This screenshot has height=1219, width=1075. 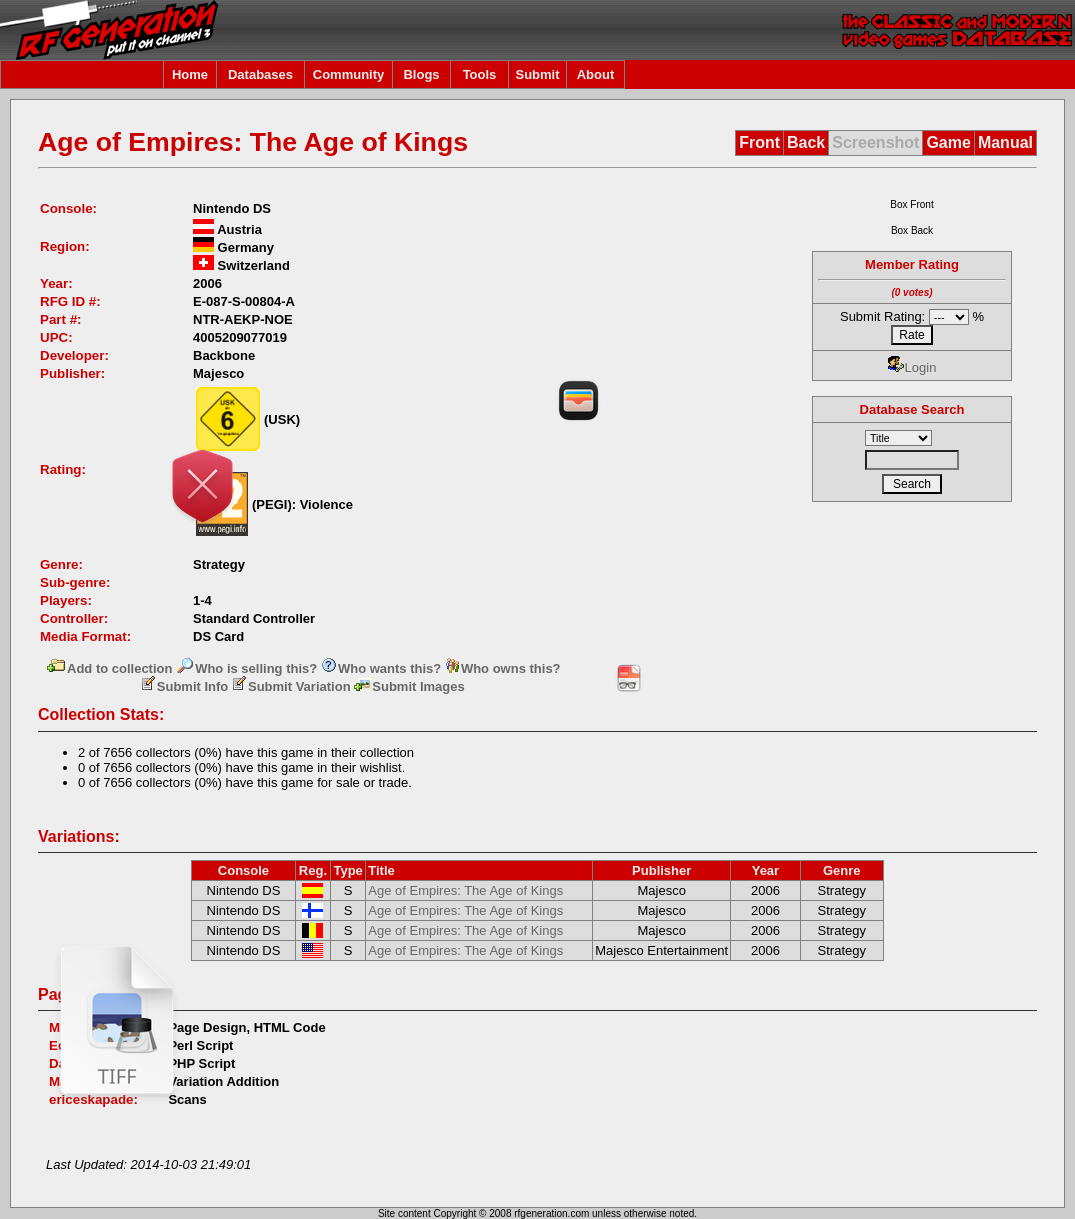 I want to click on indicates low or weak security status, so click(x=202, y=488).